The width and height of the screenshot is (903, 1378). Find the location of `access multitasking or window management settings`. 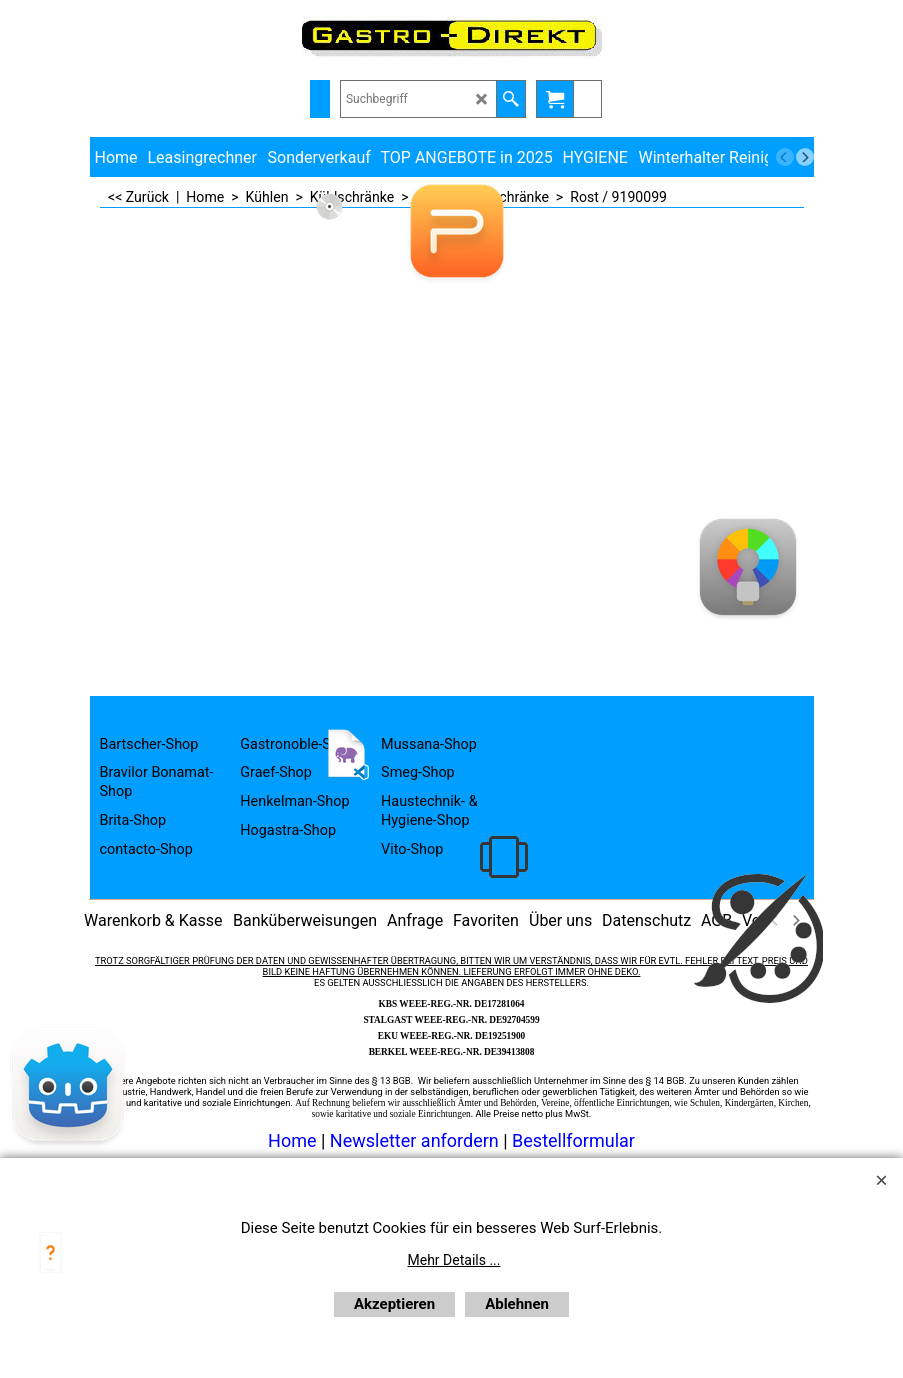

access multitasking or window management settings is located at coordinates (504, 857).